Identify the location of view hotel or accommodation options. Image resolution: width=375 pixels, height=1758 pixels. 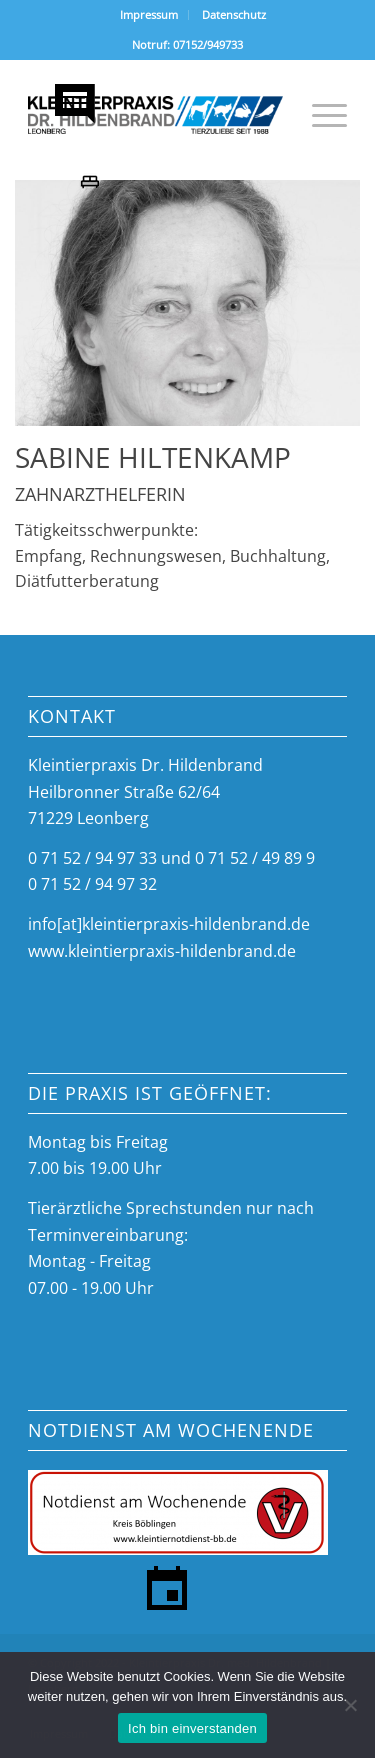
(90, 182).